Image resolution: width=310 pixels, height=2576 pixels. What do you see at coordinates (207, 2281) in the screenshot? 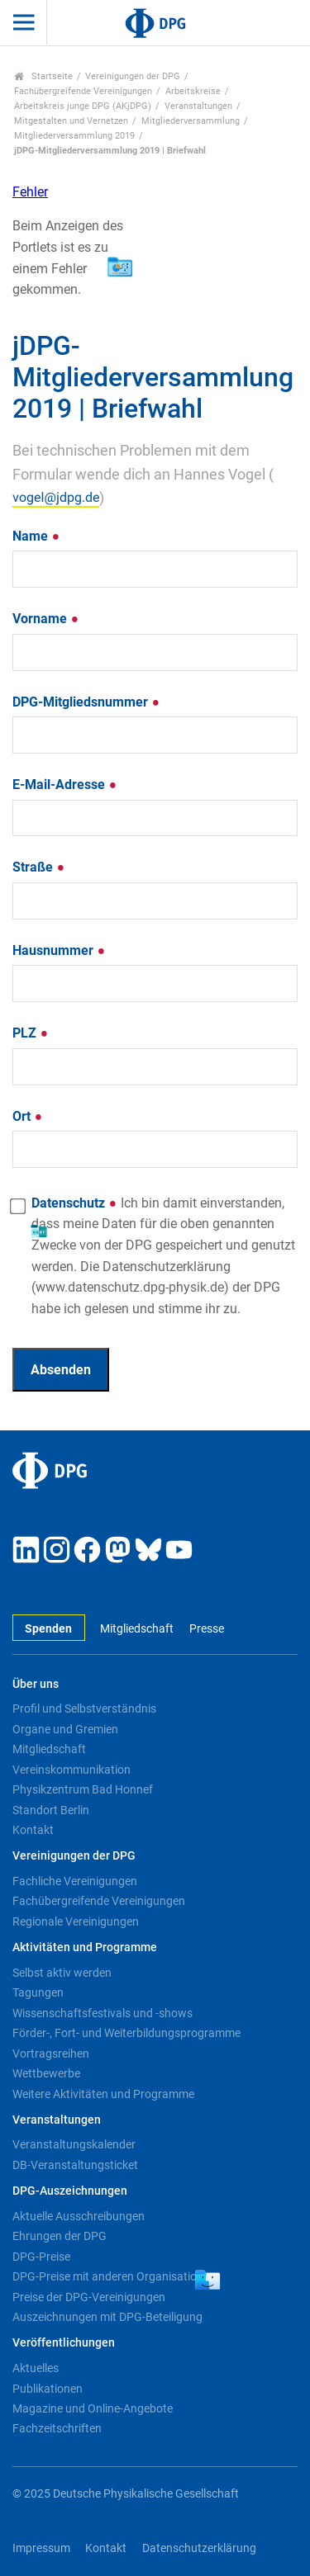
I see `open finder to browse files and folders` at bounding box center [207, 2281].